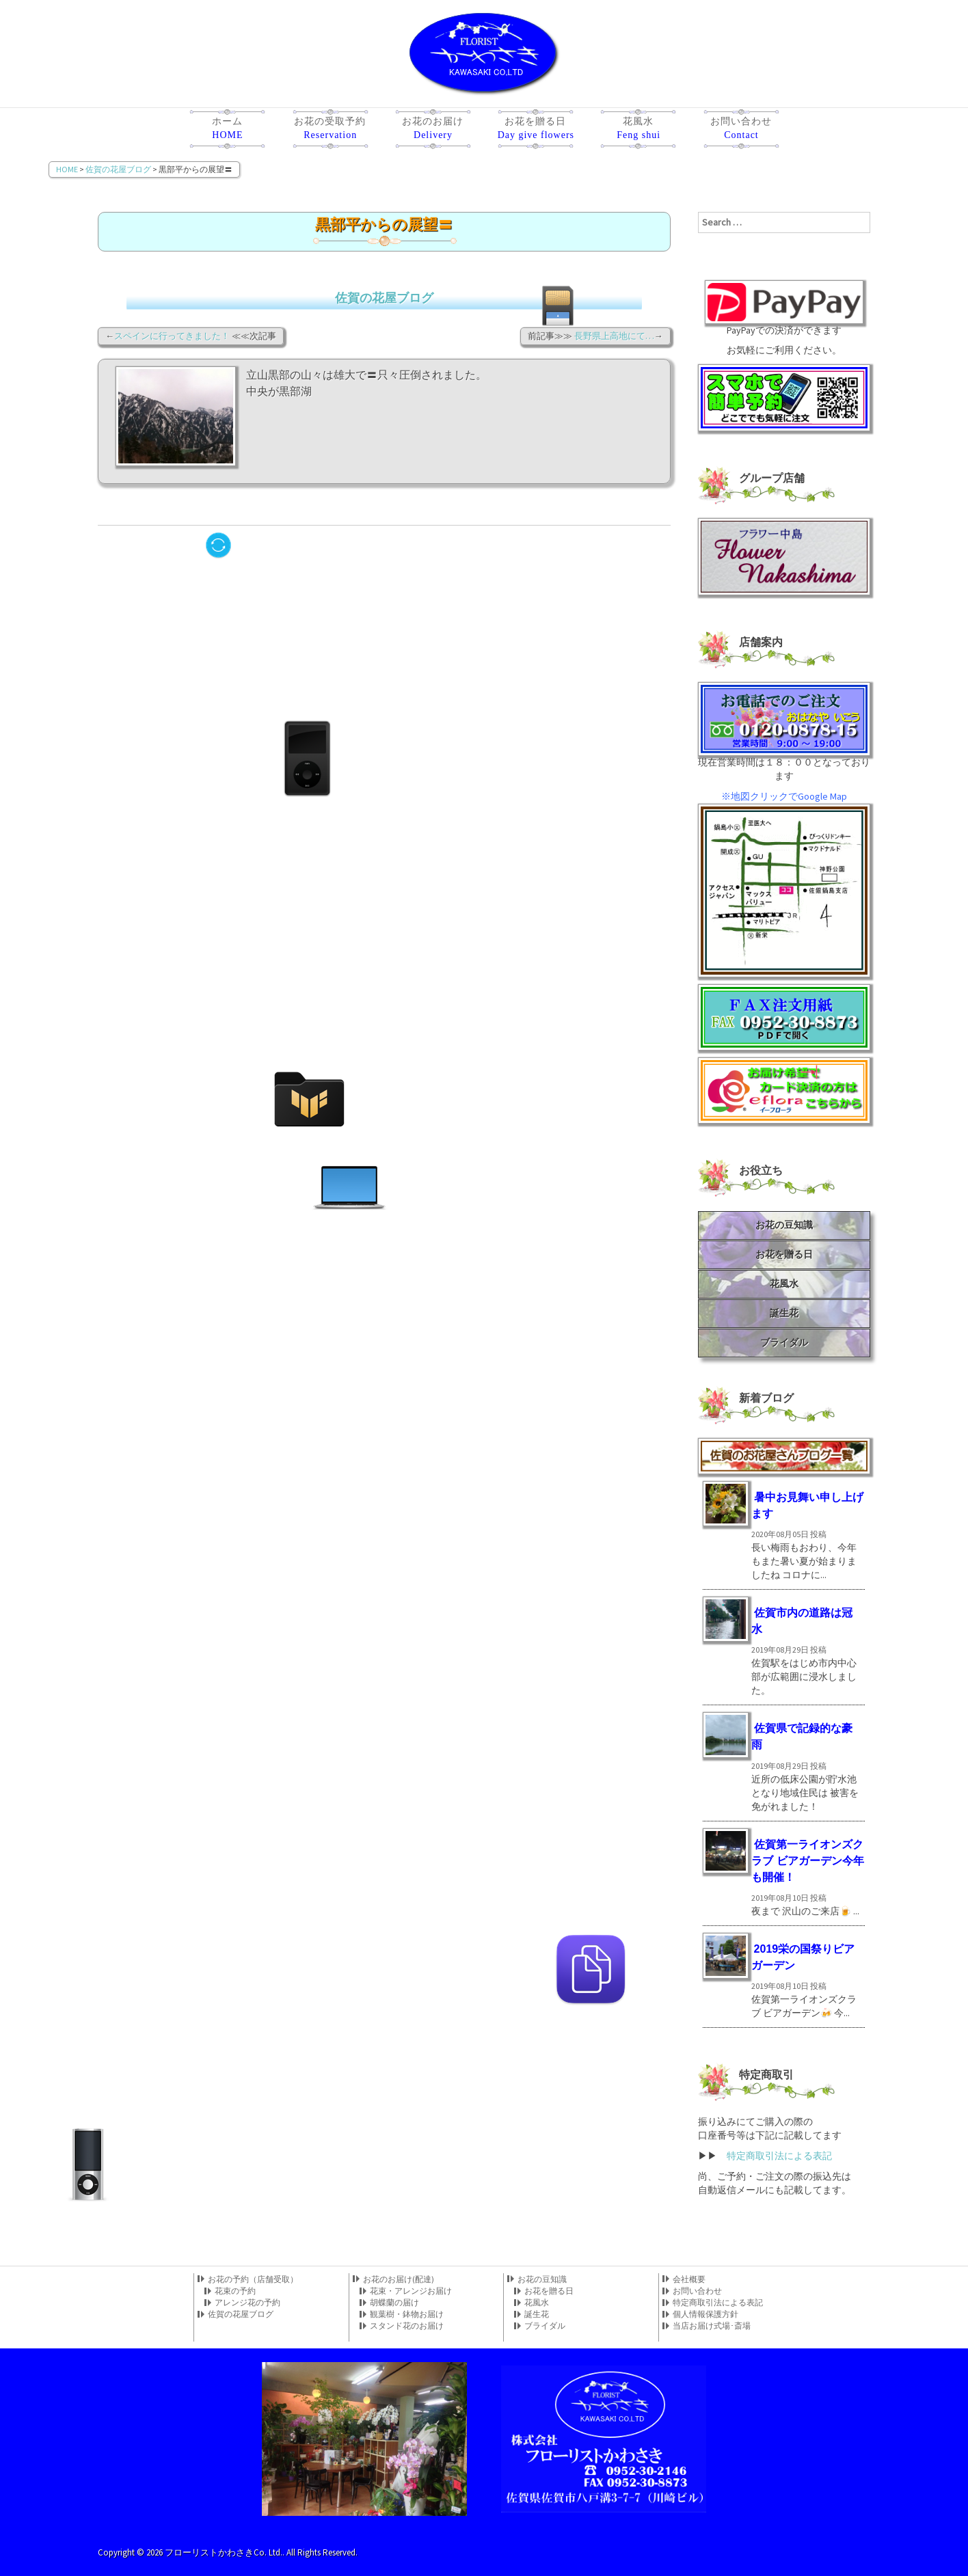 The image size is (968, 2576). I want to click on smartmedia memory card storage device, so click(558, 306).